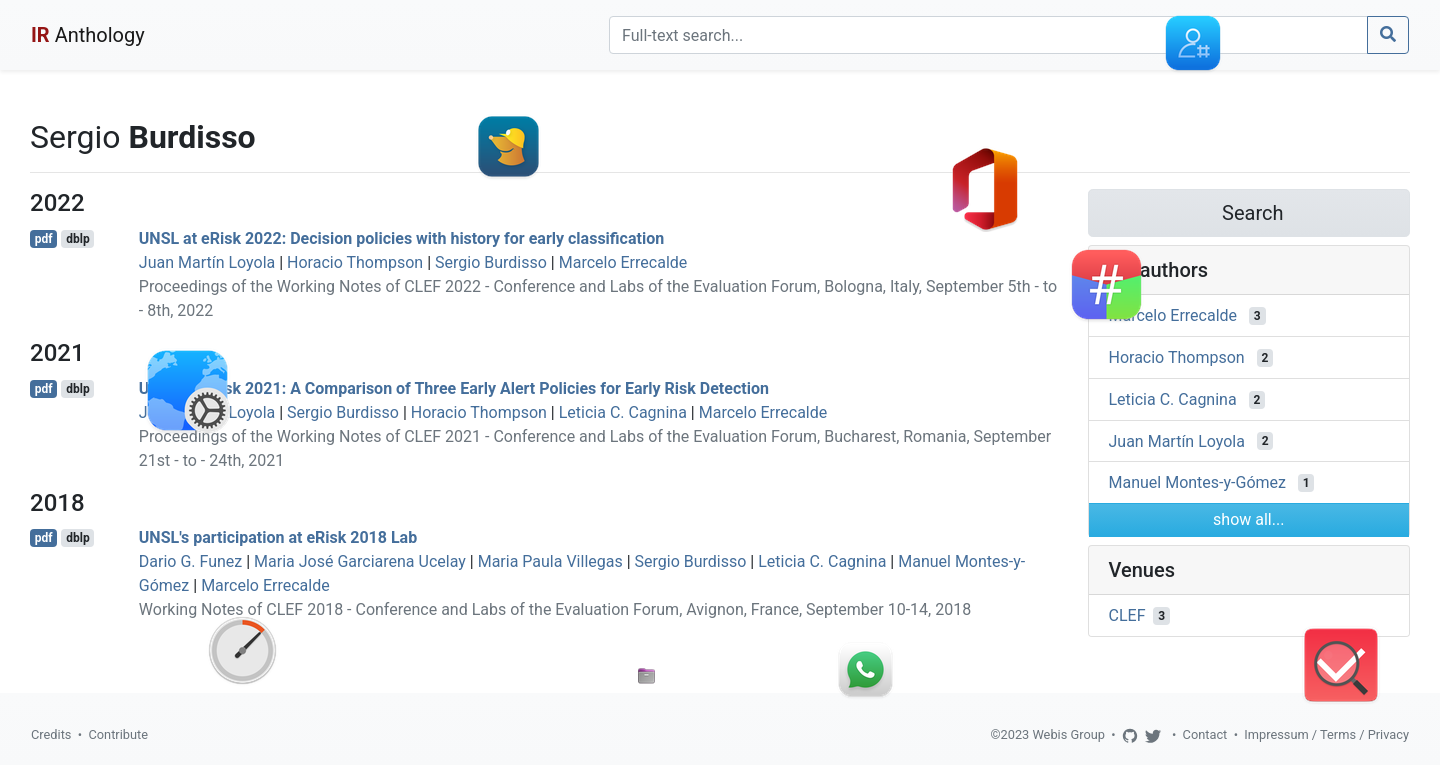 This screenshot has height=765, width=1440. I want to click on open the file manager application, so click(646, 675).